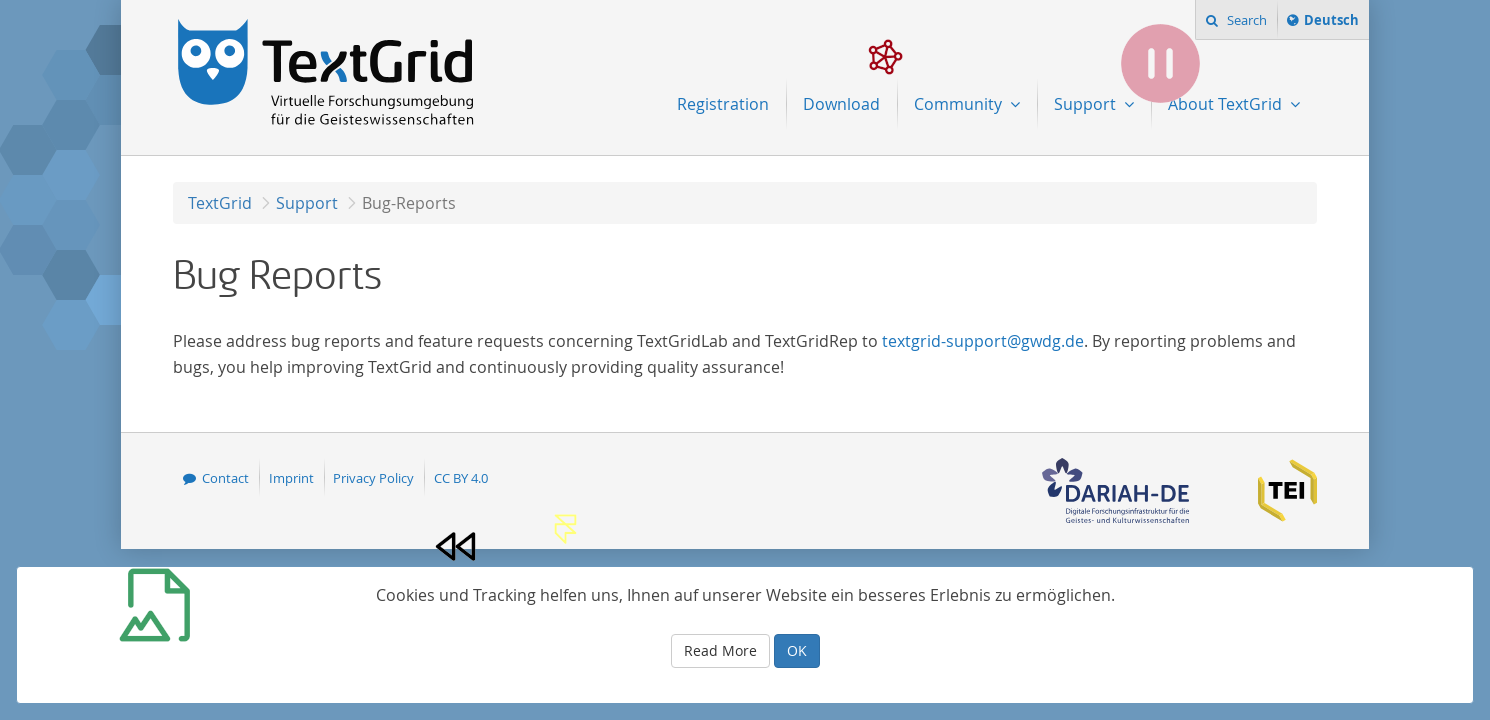 The height and width of the screenshot is (720, 1490). Describe the element at coordinates (885, 57) in the screenshot. I see `connect to the fediverse network` at that location.